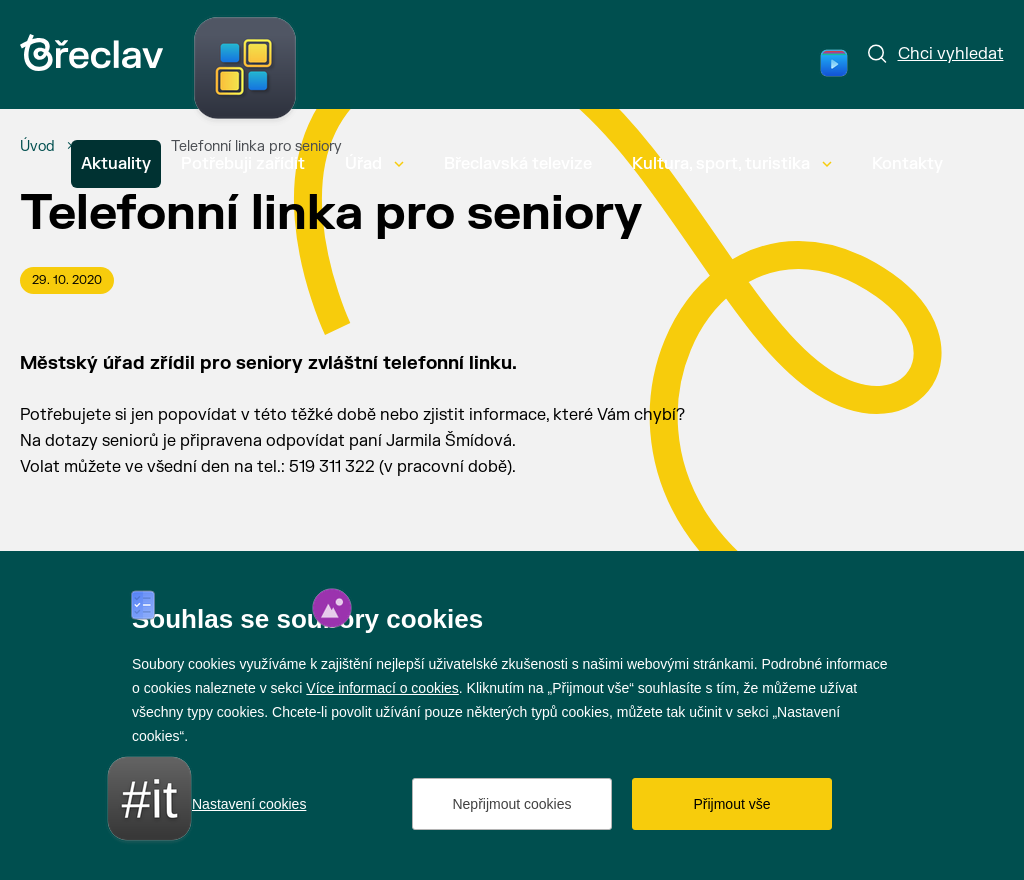 The width and height of the screenshot is (1024, 880). What do you see at coordinates (149, 798) in the screenshot?
I see `open hashit, a file hashing utility app` at bounding box center [149, 798].